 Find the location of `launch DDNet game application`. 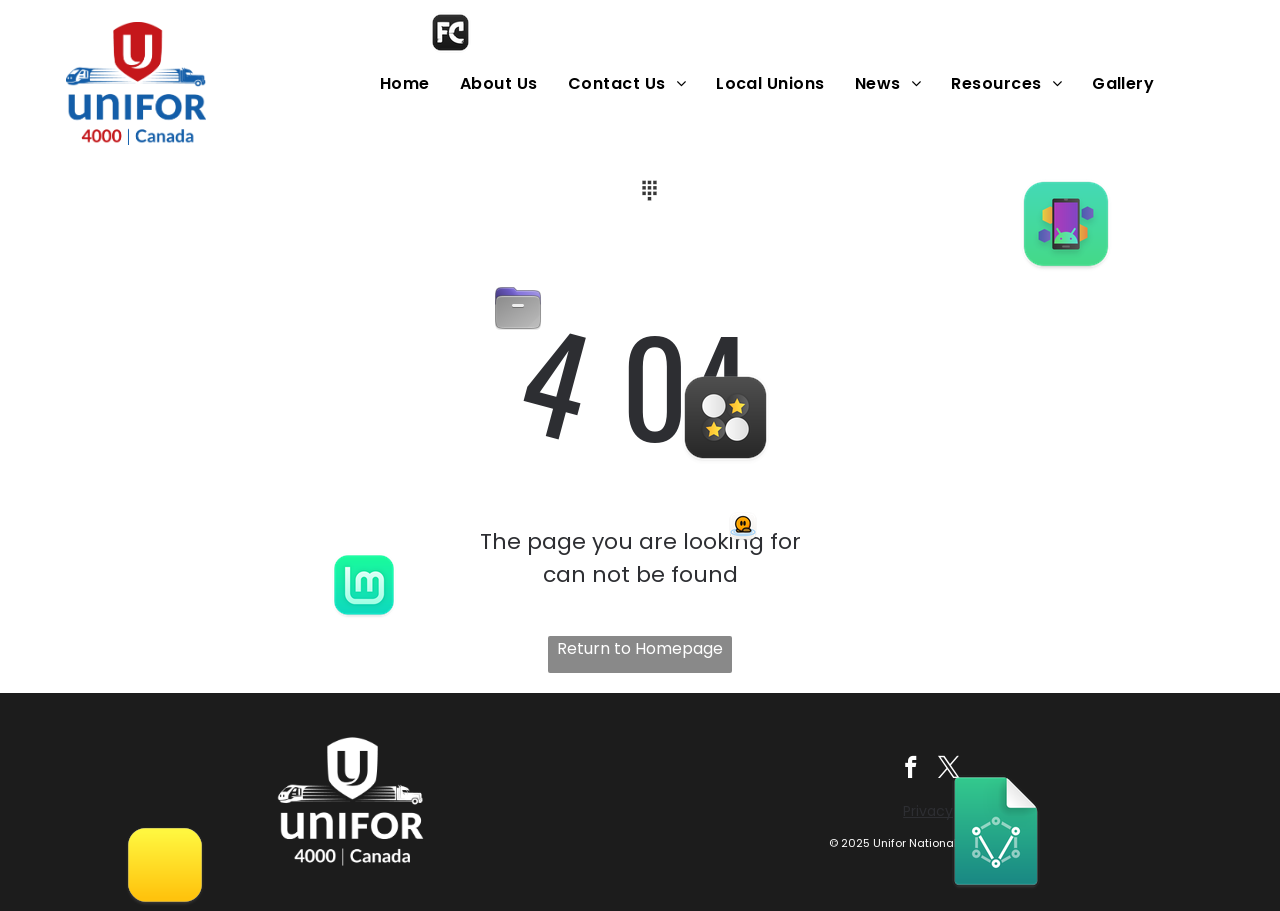

launch DDNet game application is located at coordinates (743, 526).